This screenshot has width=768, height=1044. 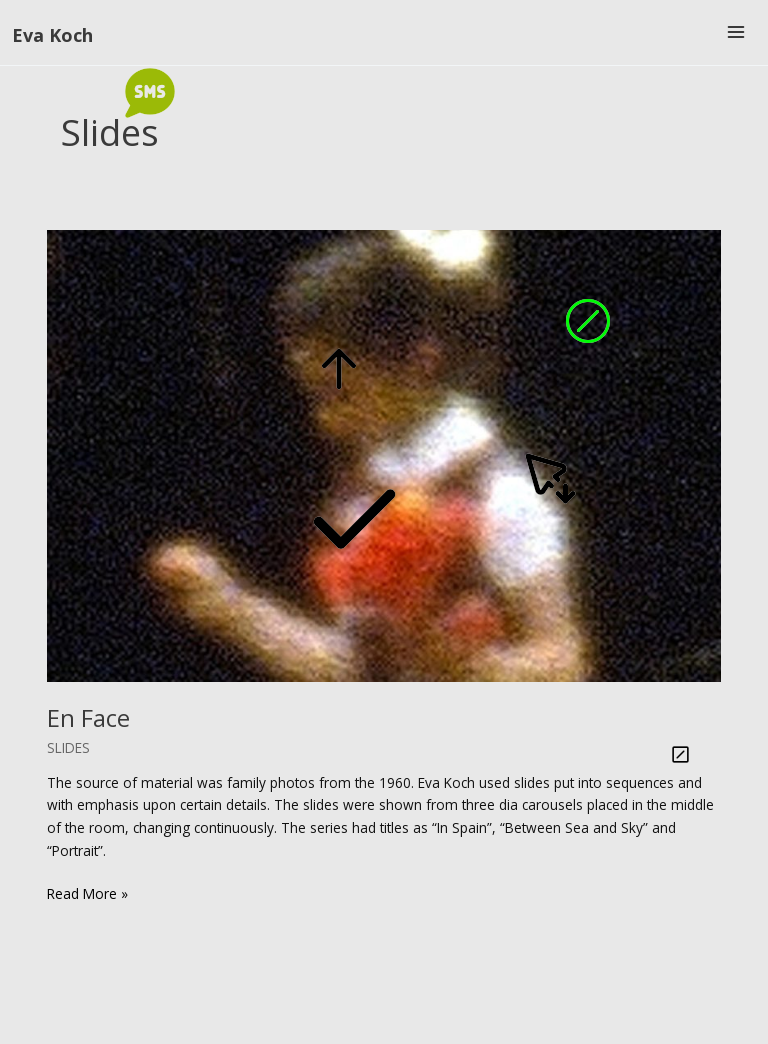 What do you see at coordinates (548, 476) in the screenshot?
I see `scroll or navigate downward` at bounding box center [548, 476].